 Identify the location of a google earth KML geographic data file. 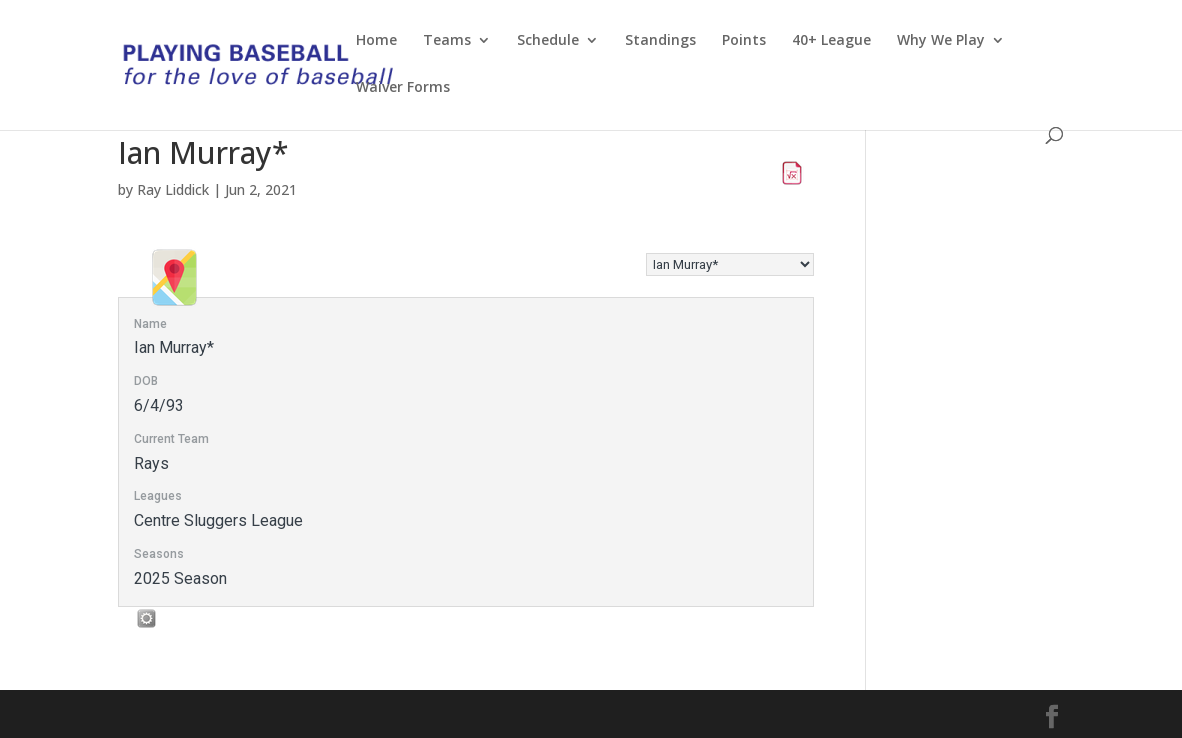
(174, 277).